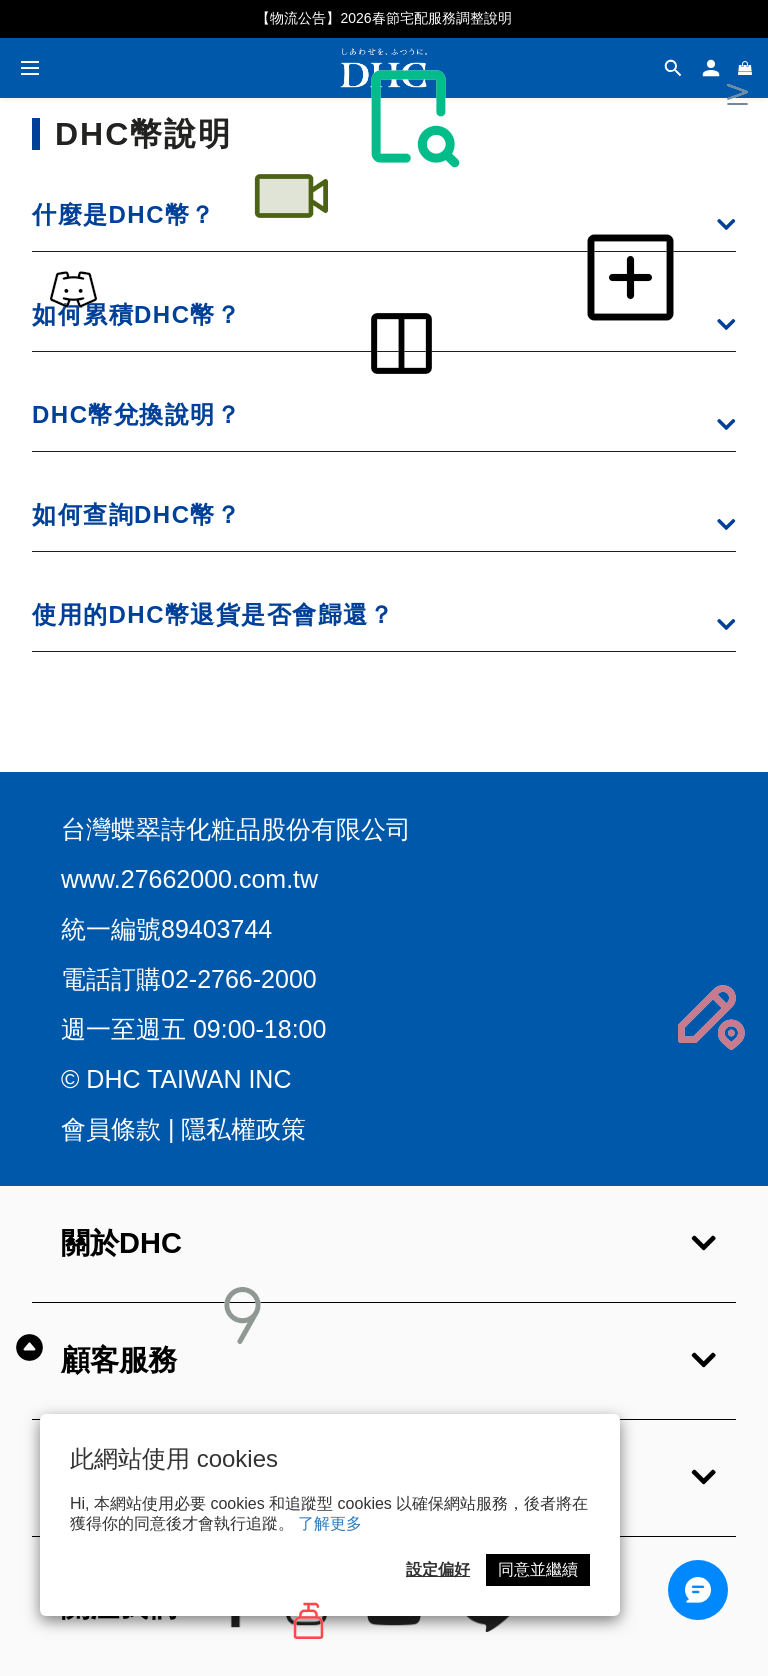 This screenshot has width=768, height=1676. Describe the element at coordinates (630, 277) in the screenshot. I see `add a new item` at that location.